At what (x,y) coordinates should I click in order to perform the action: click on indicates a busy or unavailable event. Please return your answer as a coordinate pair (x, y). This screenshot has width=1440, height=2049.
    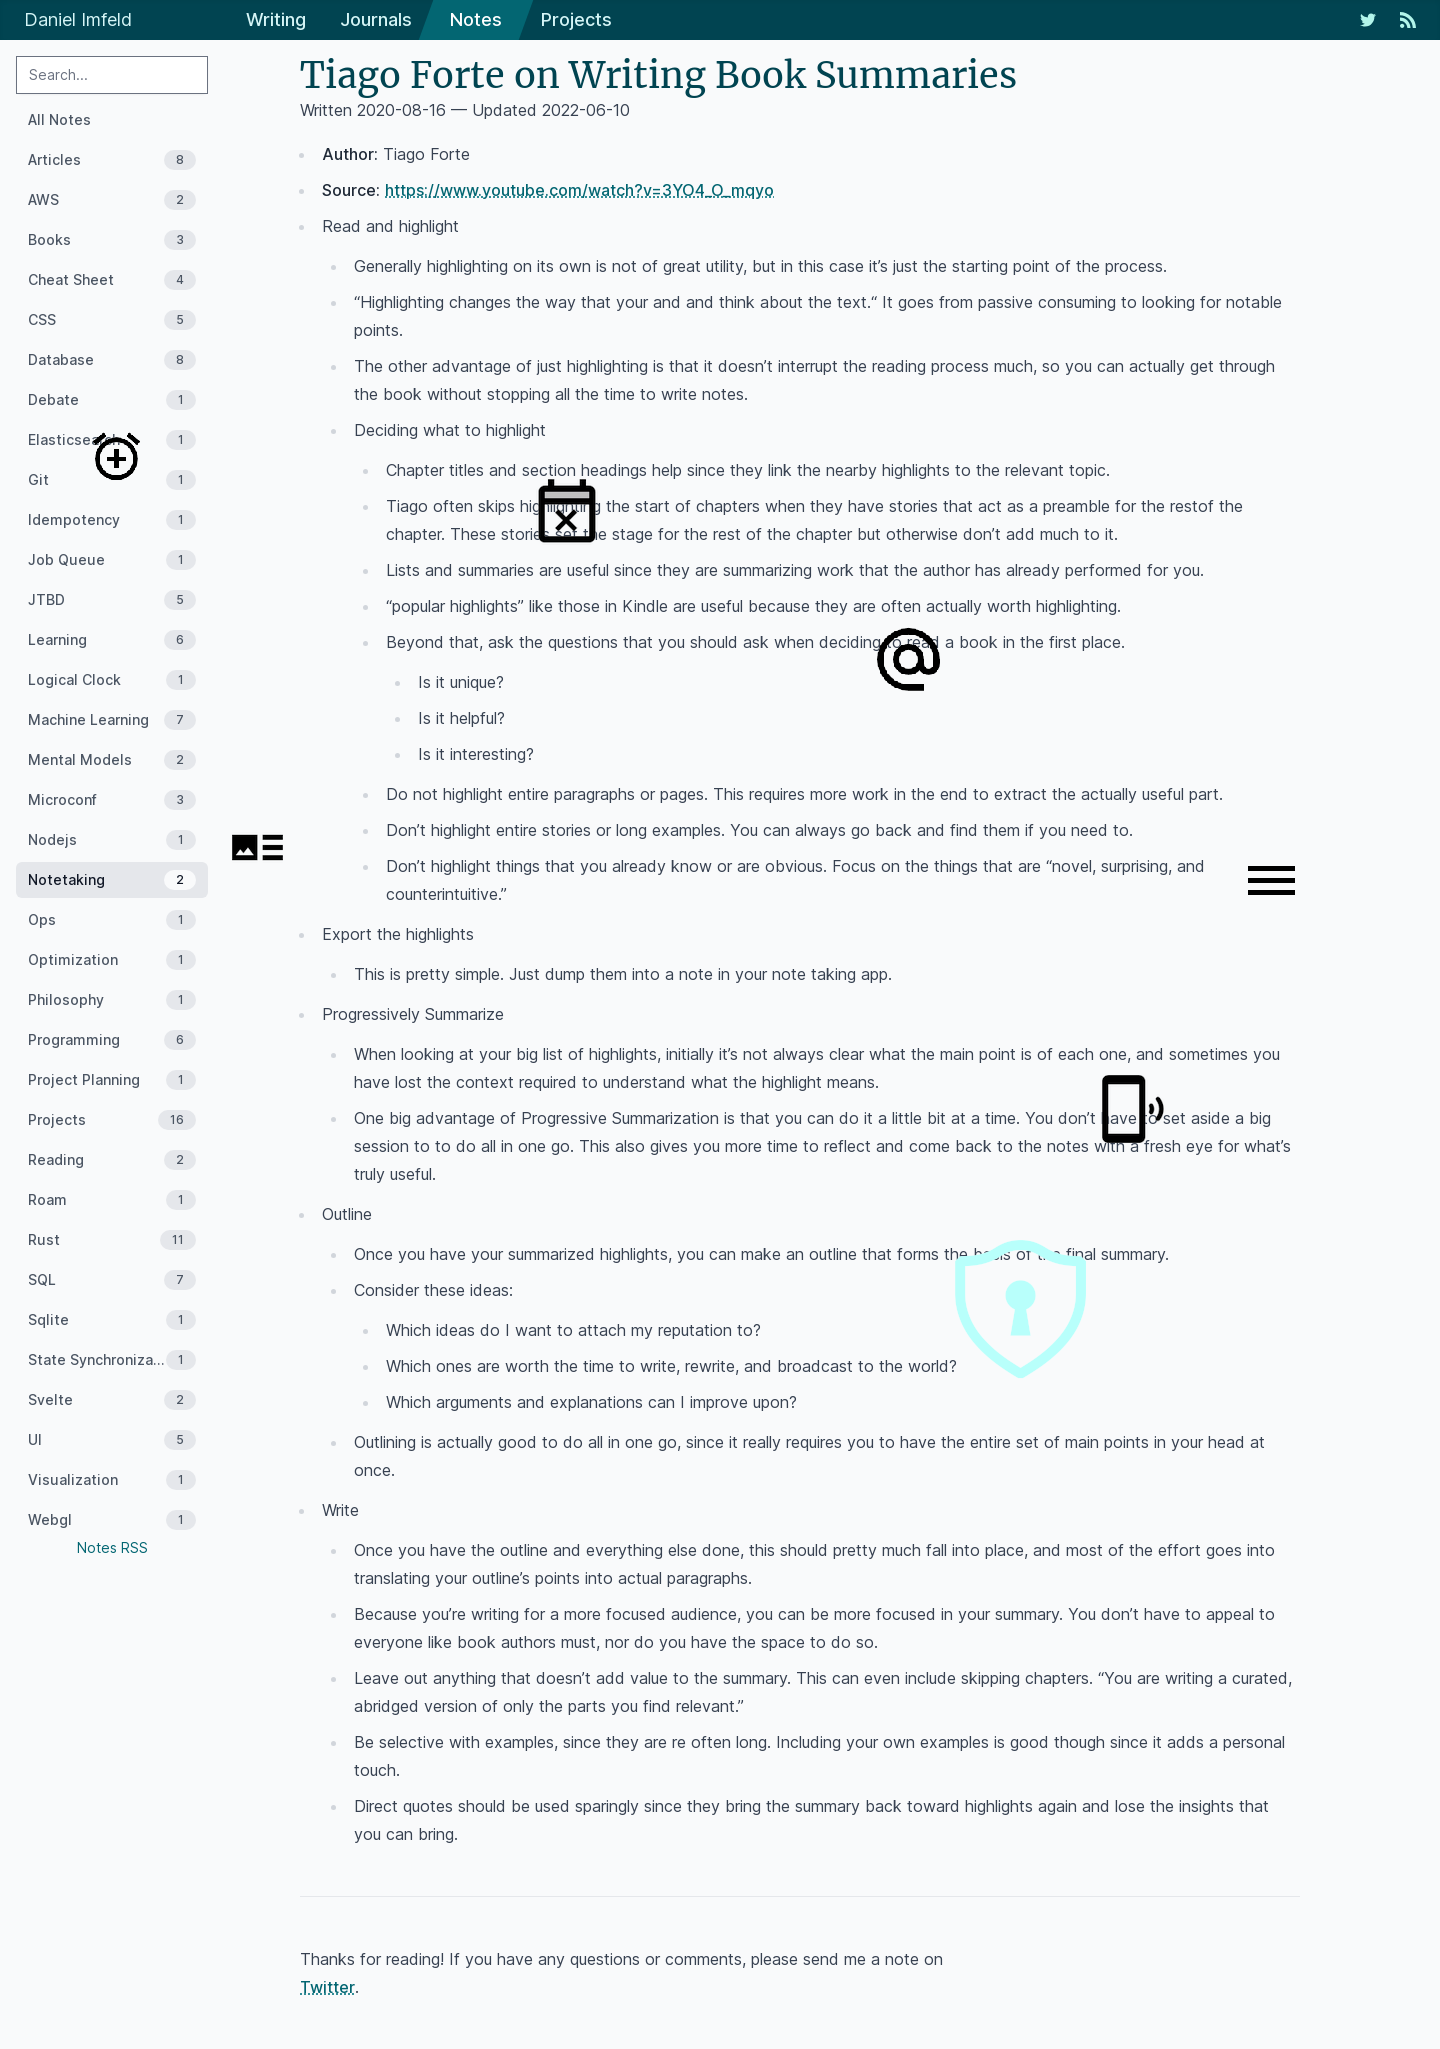
    Looking at the image, I should click on (567, 514).